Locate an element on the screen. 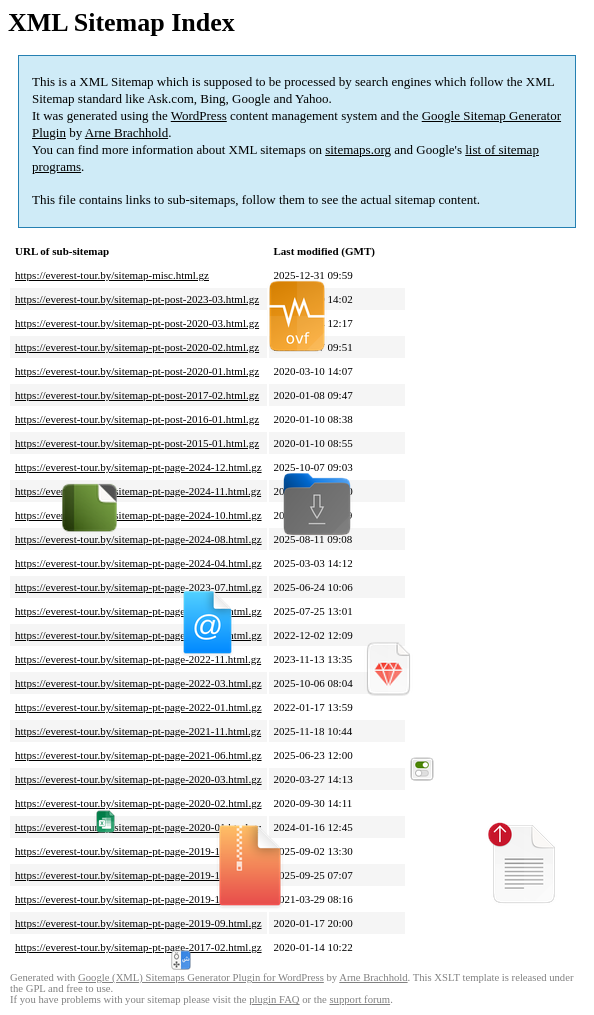 The height and width of the screenshot is (1015, 594). virtualbox open virtualization format file is located at coordinates (297, 316).